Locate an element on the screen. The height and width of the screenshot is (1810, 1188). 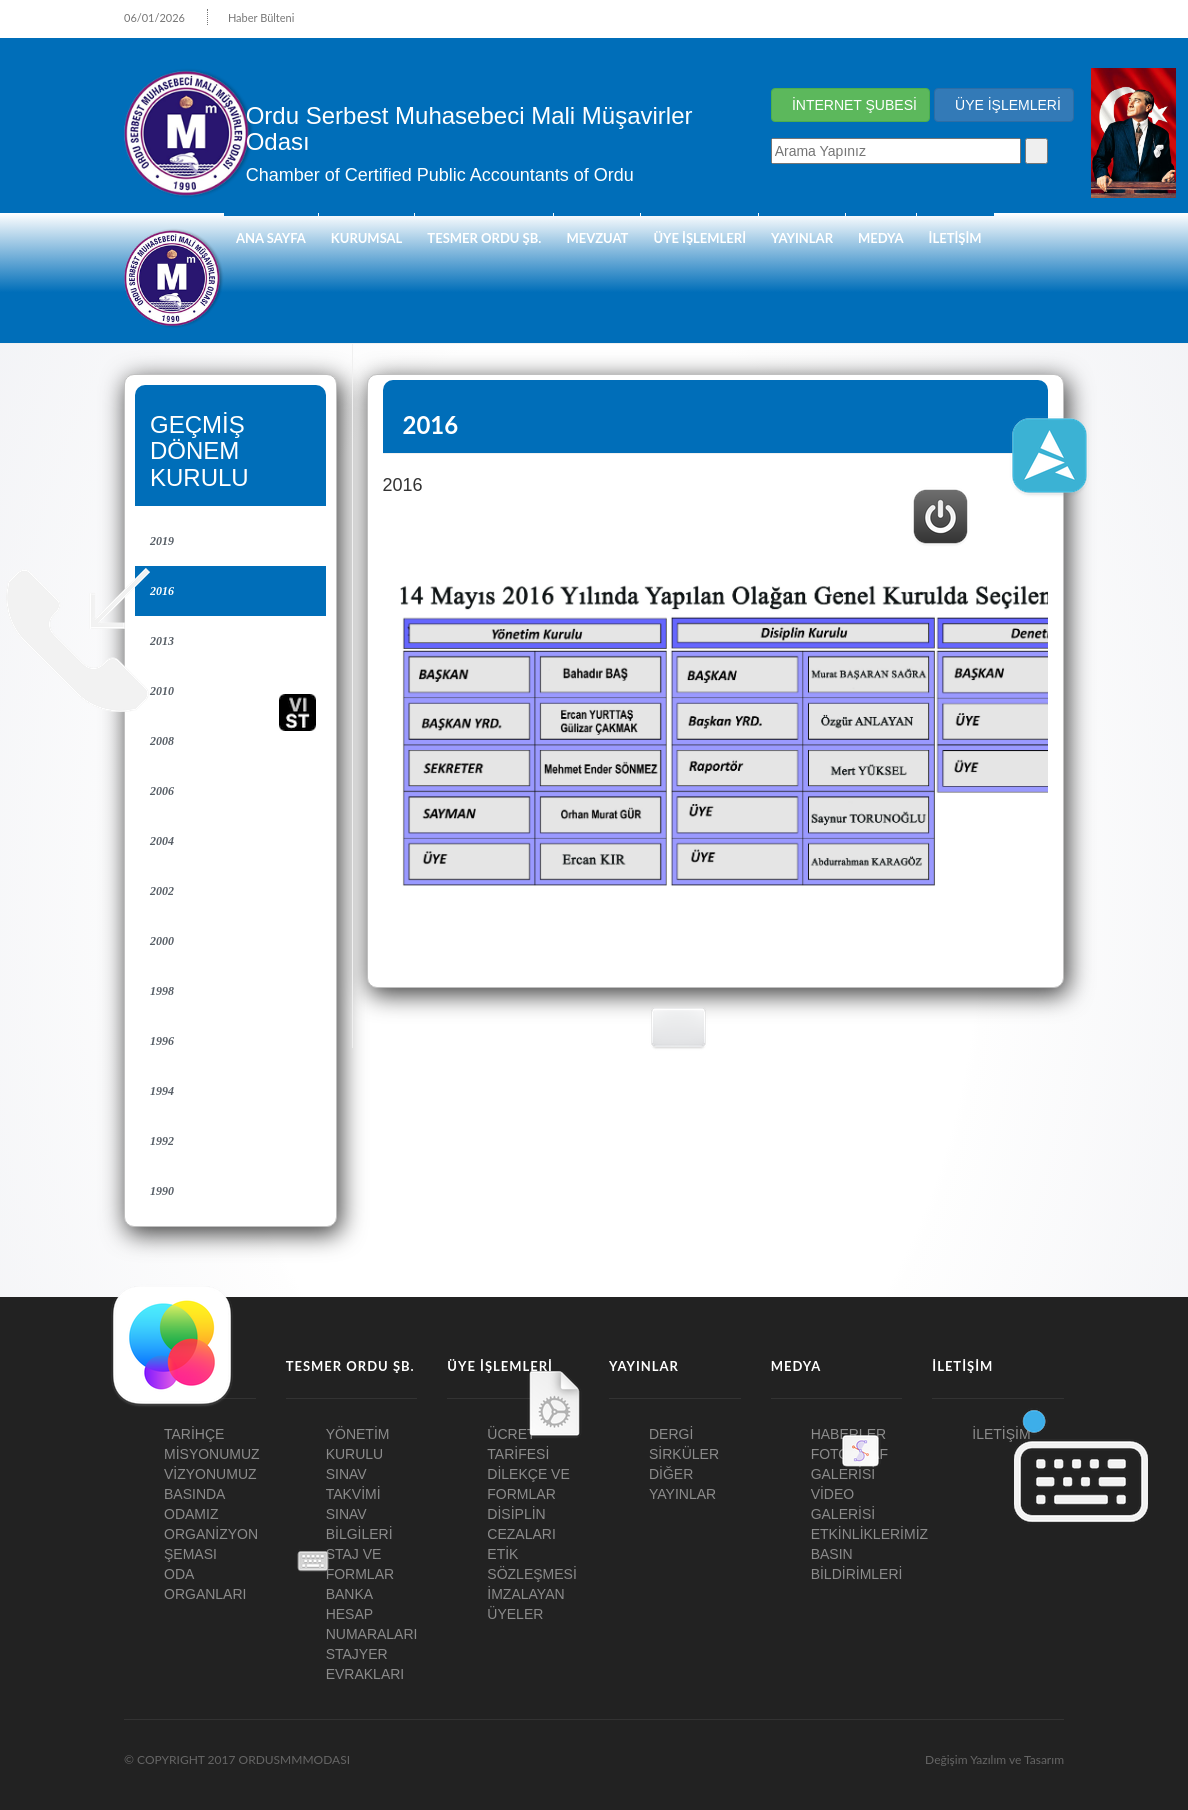
open Game Center settings is located at coordinates (172, 1345).